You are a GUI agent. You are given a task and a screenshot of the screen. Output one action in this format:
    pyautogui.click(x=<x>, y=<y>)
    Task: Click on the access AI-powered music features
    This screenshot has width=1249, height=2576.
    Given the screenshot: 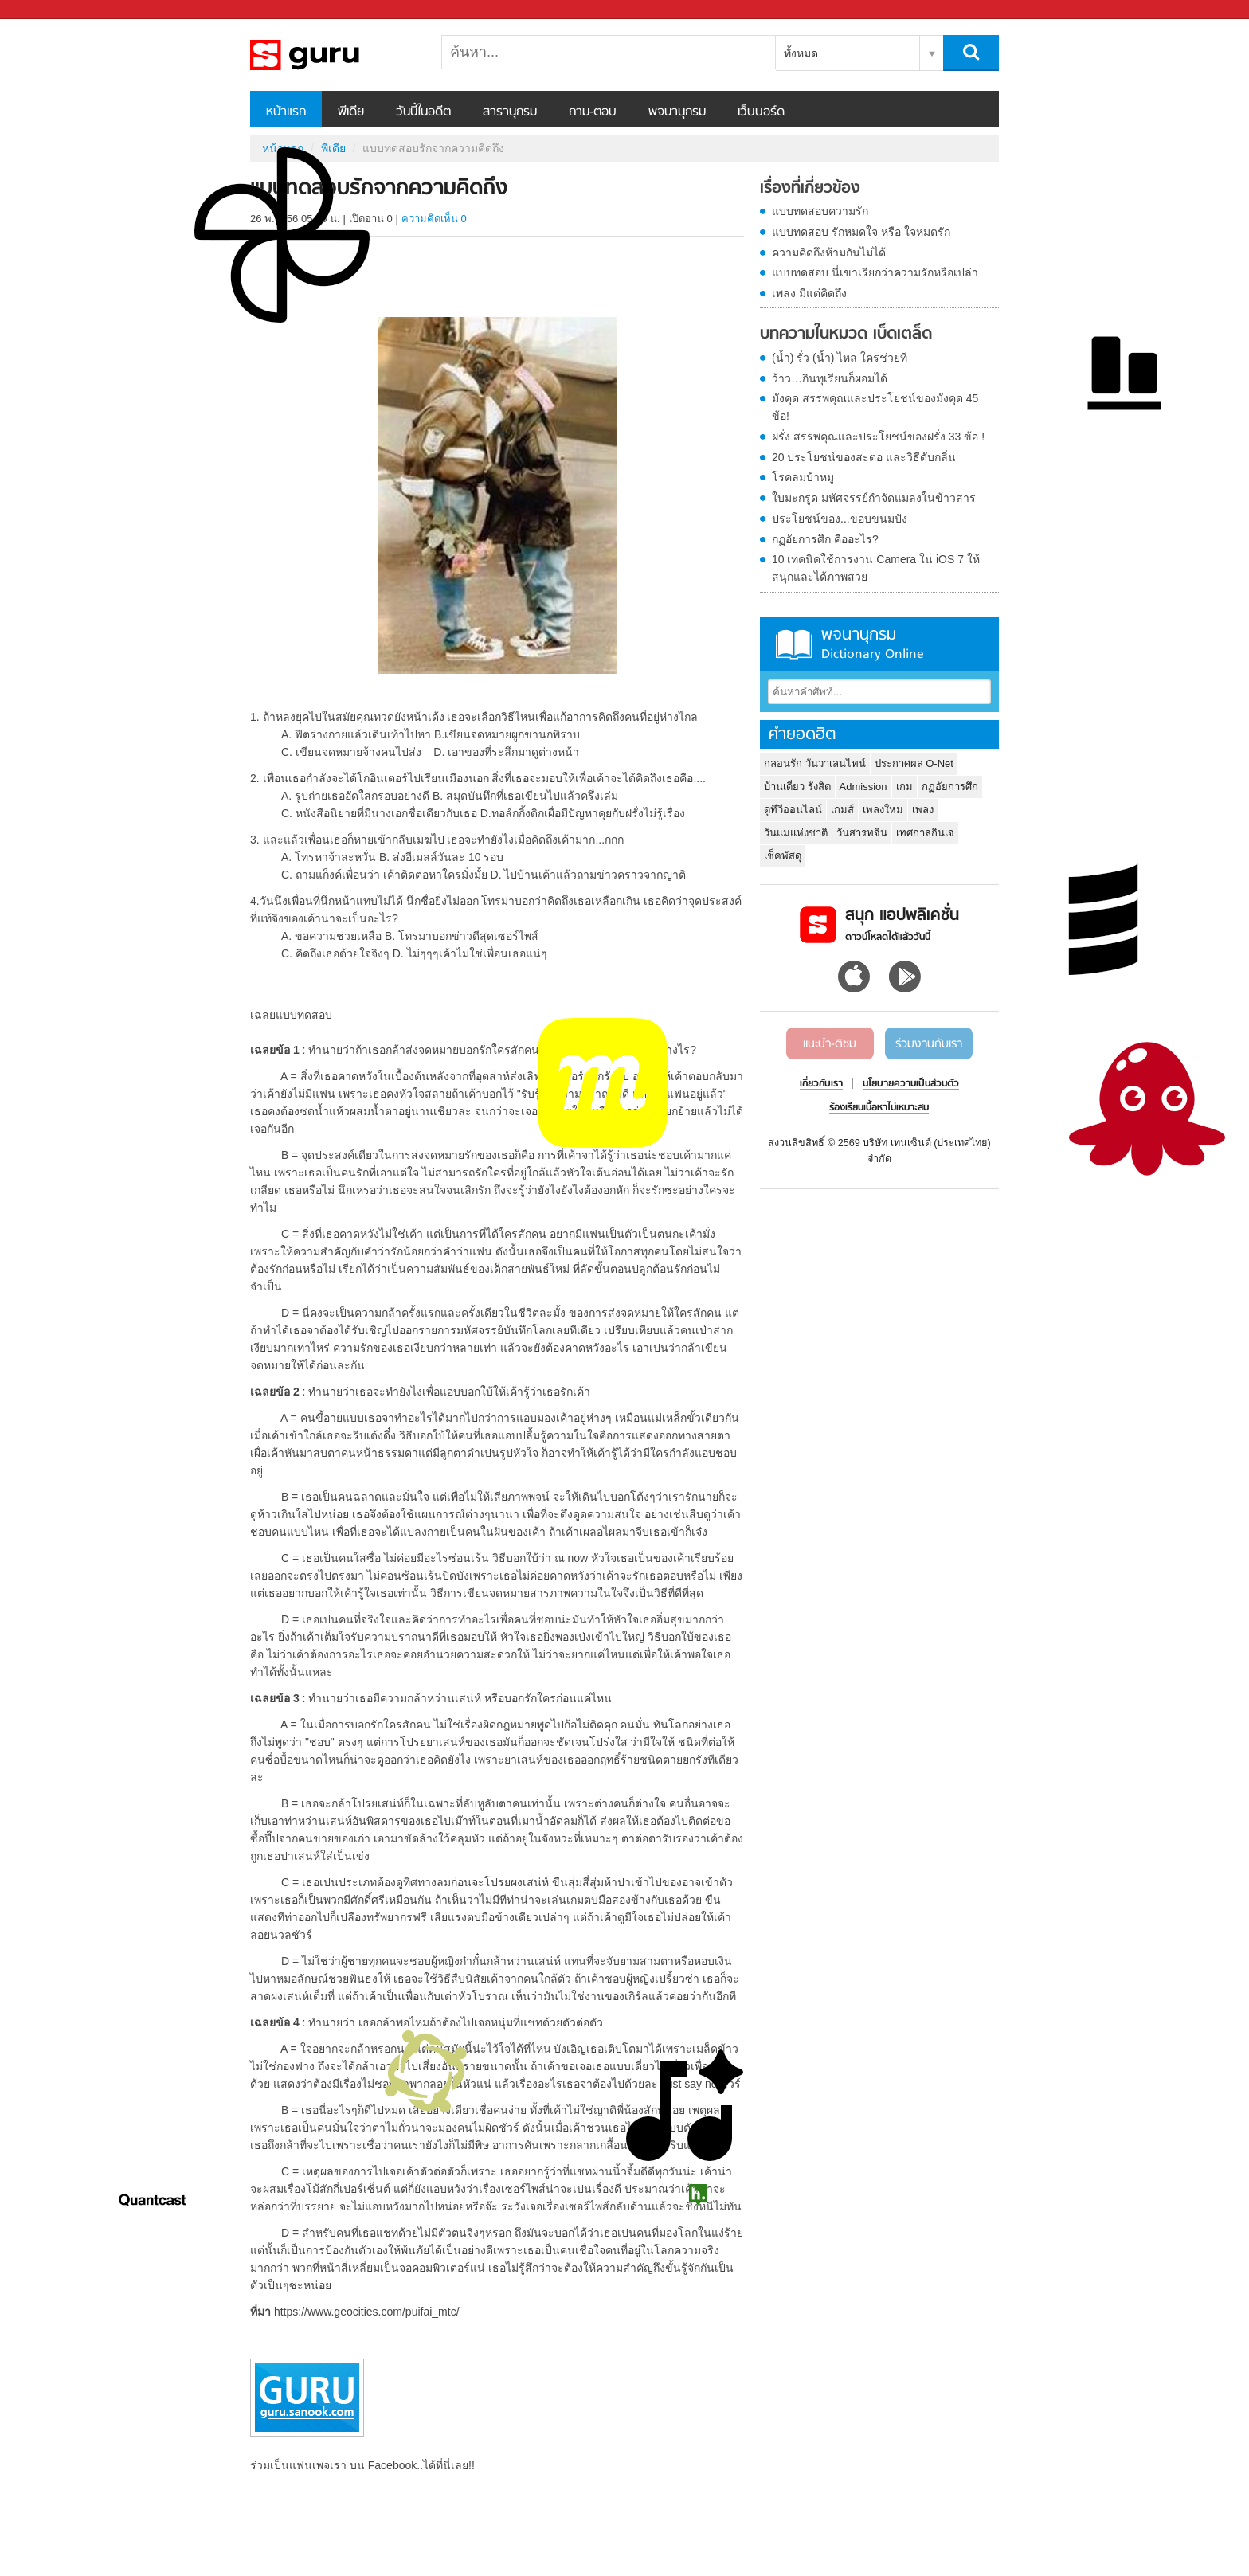 What is the action you would take?
    pyautogui.click(x=687, y=2111)
    